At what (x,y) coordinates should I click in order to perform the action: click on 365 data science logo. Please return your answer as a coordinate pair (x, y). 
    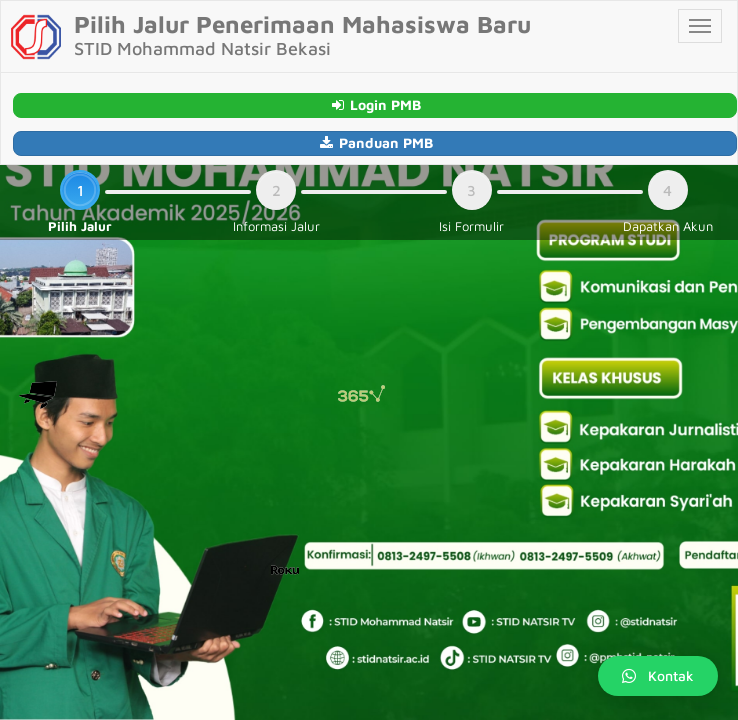
    Looking at the image, I should click on (361, 393).